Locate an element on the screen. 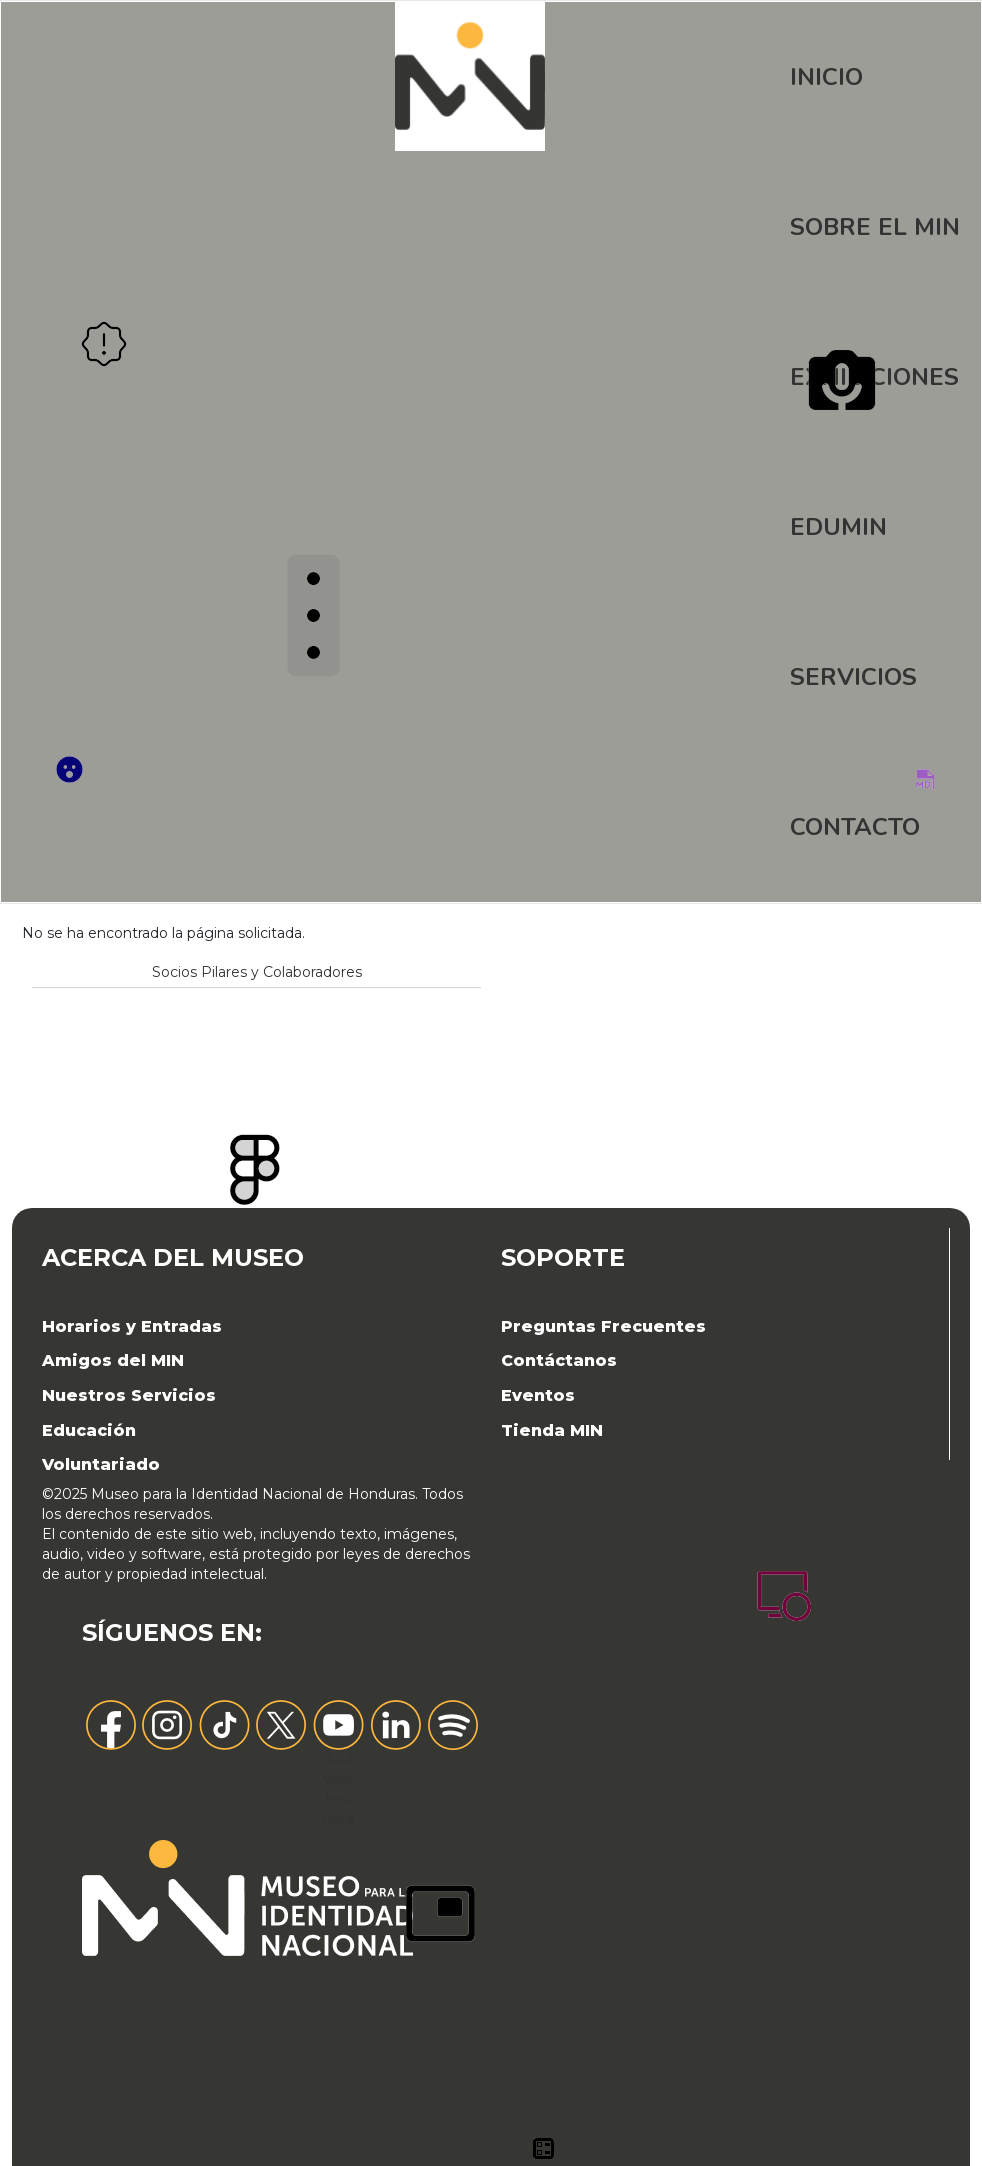 The image size is (982, 2166). indicates surprising or unexpected content is located at coordinates (69, 769).